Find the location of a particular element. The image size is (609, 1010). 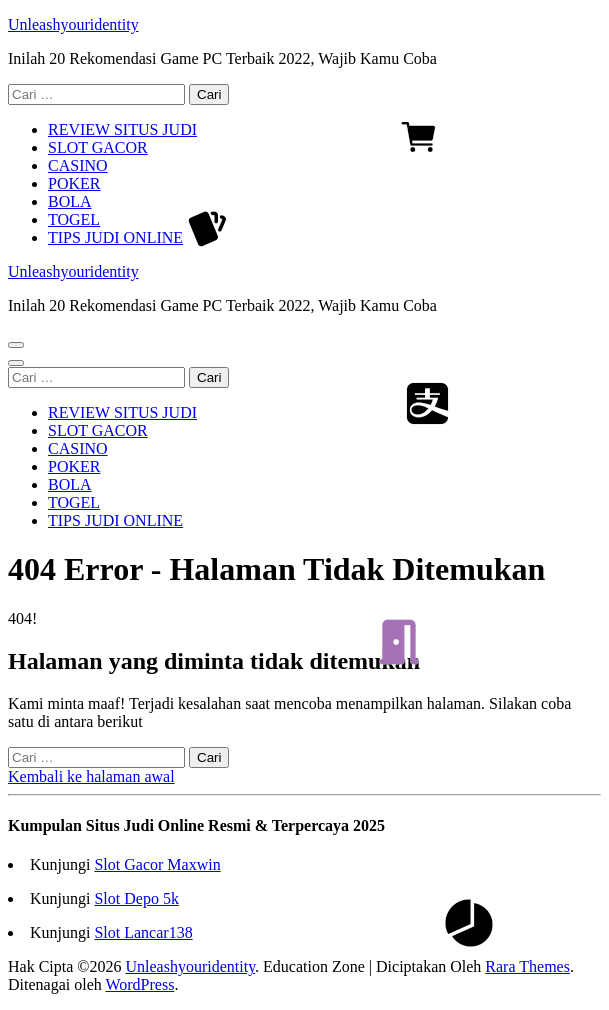

pay with Alipay is located at coordinates (427, 403).